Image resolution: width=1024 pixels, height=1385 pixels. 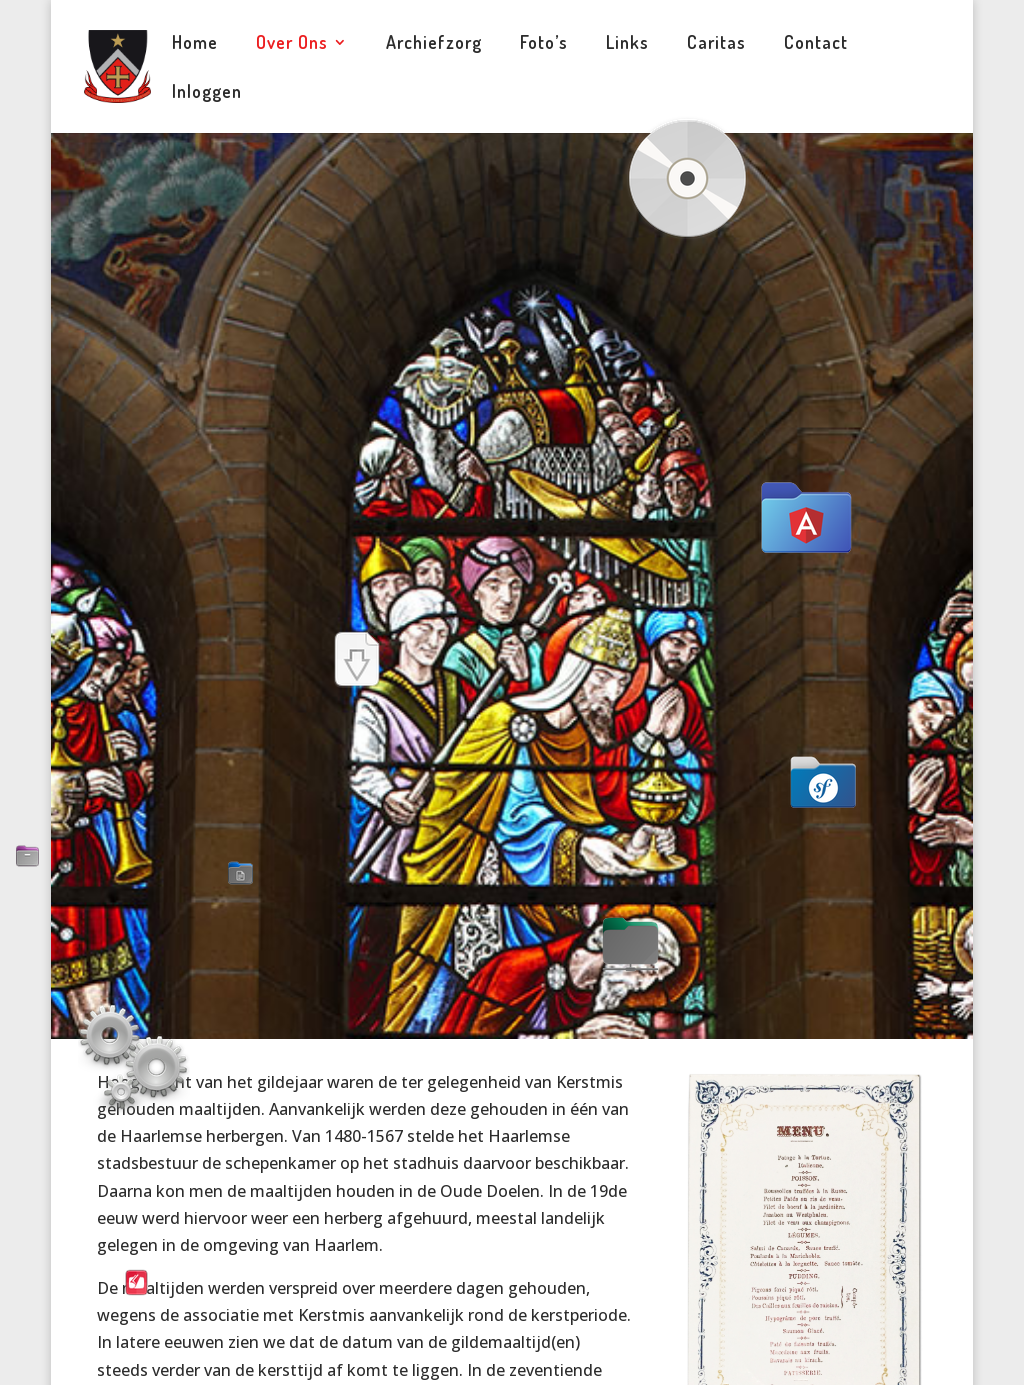 What do you see at coordinates (134, 1060) in the screenshot?
I see `run a system process or script` at bounding box center [134, 1060].